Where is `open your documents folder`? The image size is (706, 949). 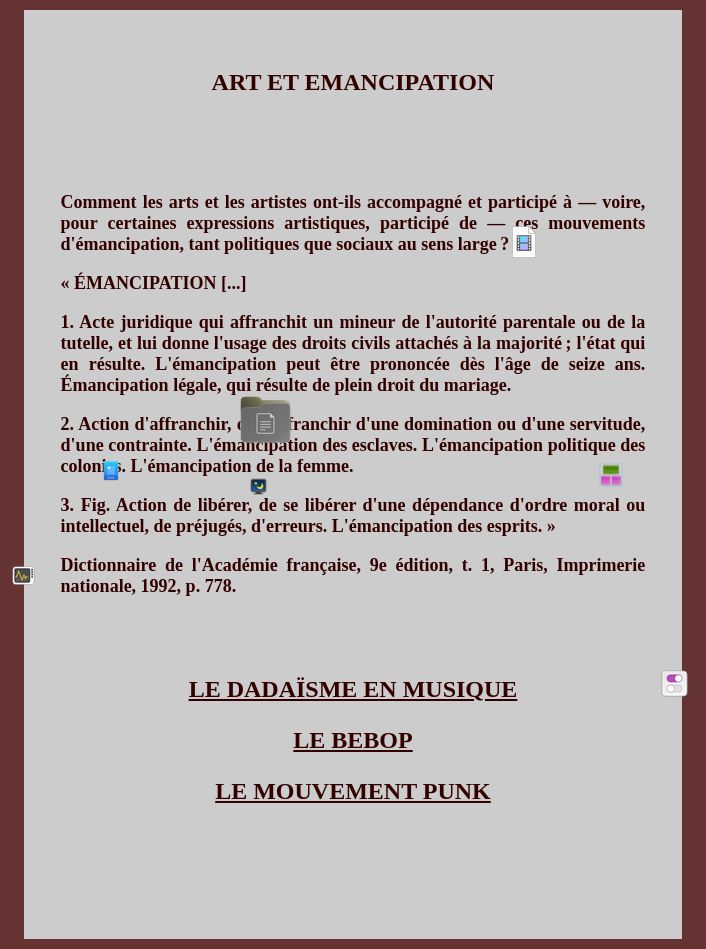
open your documents folder is located at coordinates (265, 419).